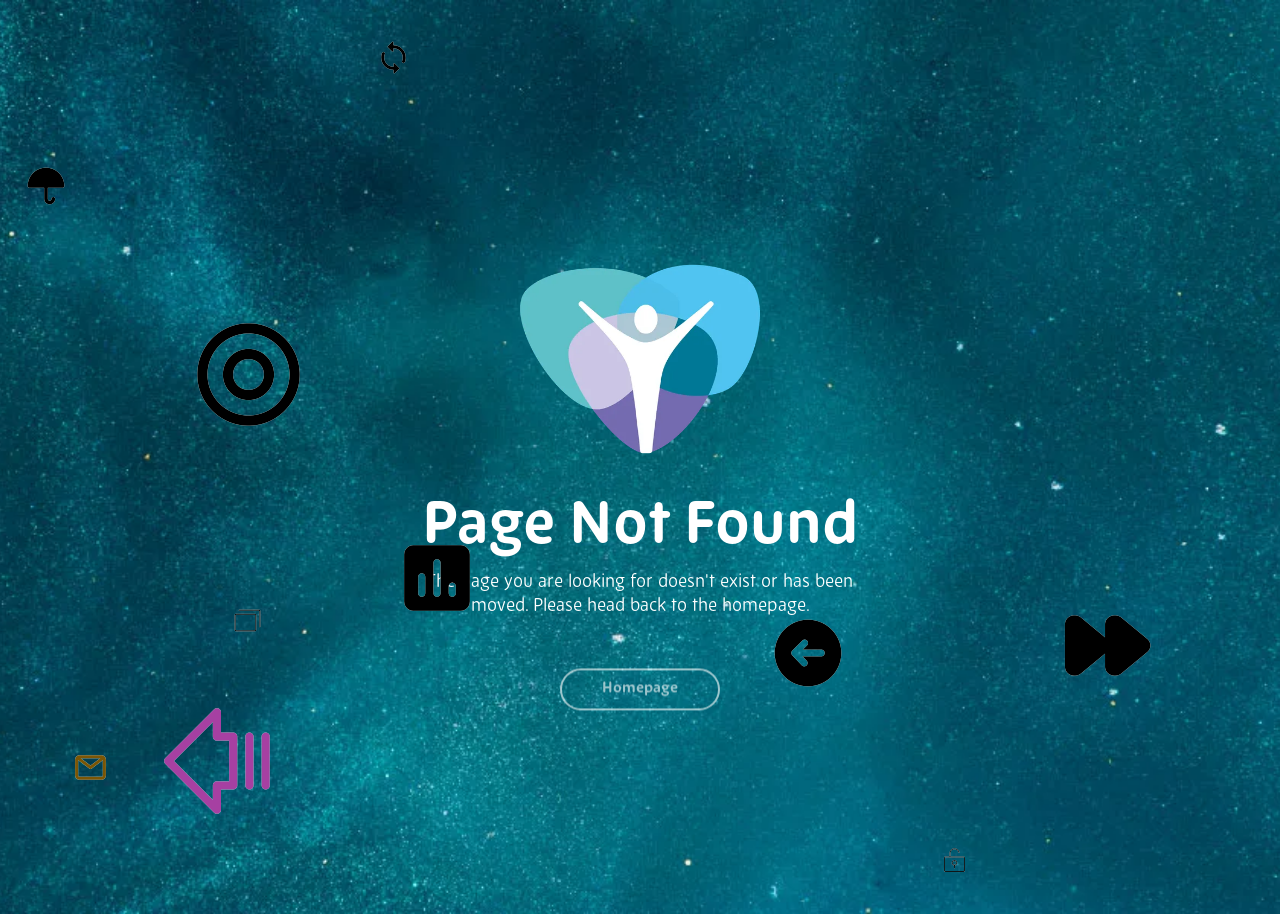 The image size is (1280, 914). What do you see at coordinates (46, 186) in the screenshot?
I see `view weather protection or rain forecast` at bounding box center [46, 186].